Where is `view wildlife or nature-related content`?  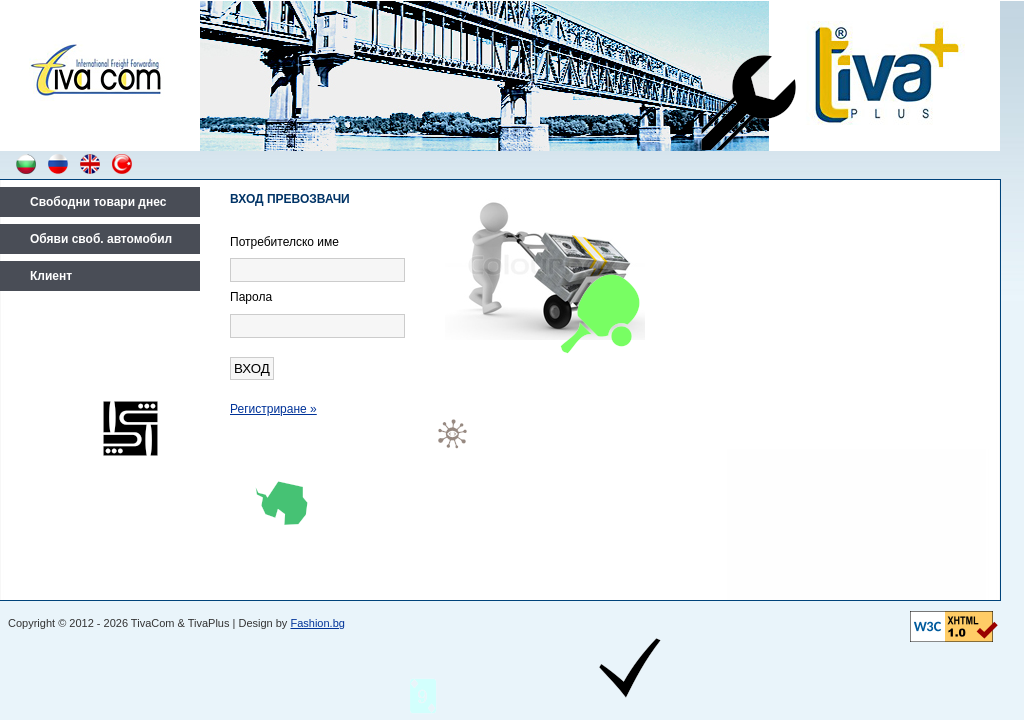 view wildlife or nature-related content is located at coordinates (281, 503).